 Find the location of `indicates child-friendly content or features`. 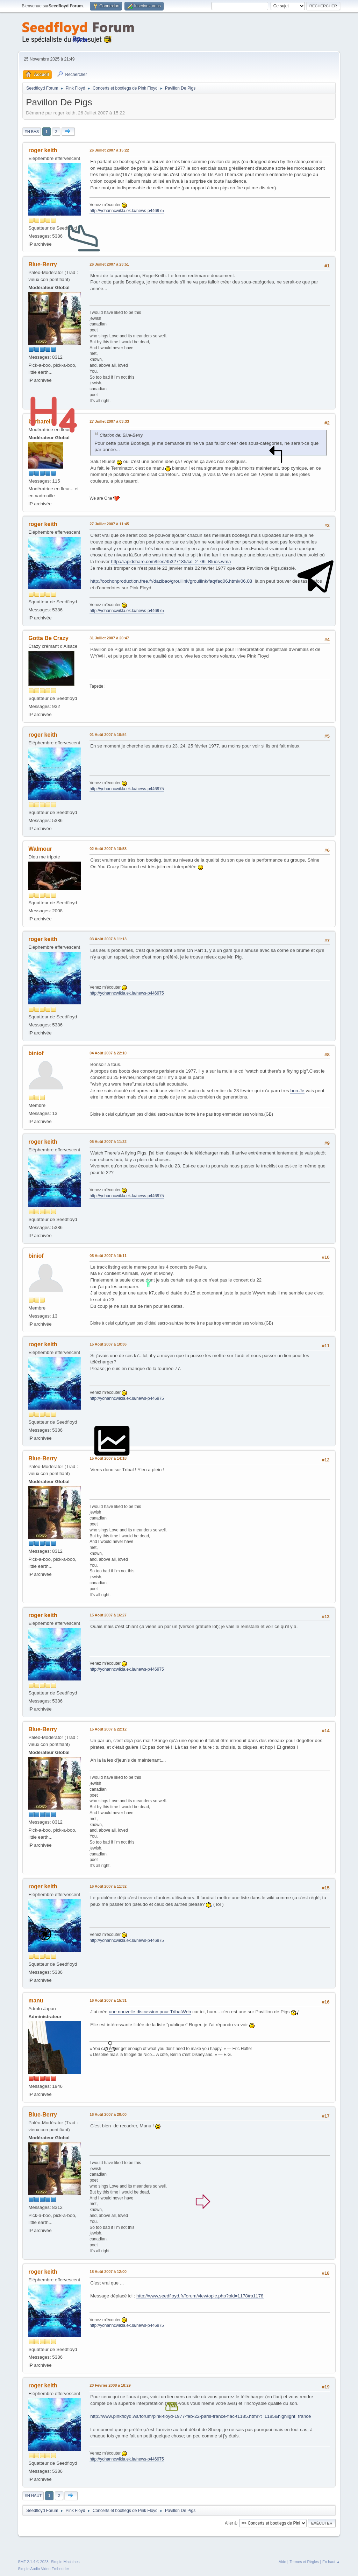

indicates child-friendly content or features is located at coordinates (148, 1283).